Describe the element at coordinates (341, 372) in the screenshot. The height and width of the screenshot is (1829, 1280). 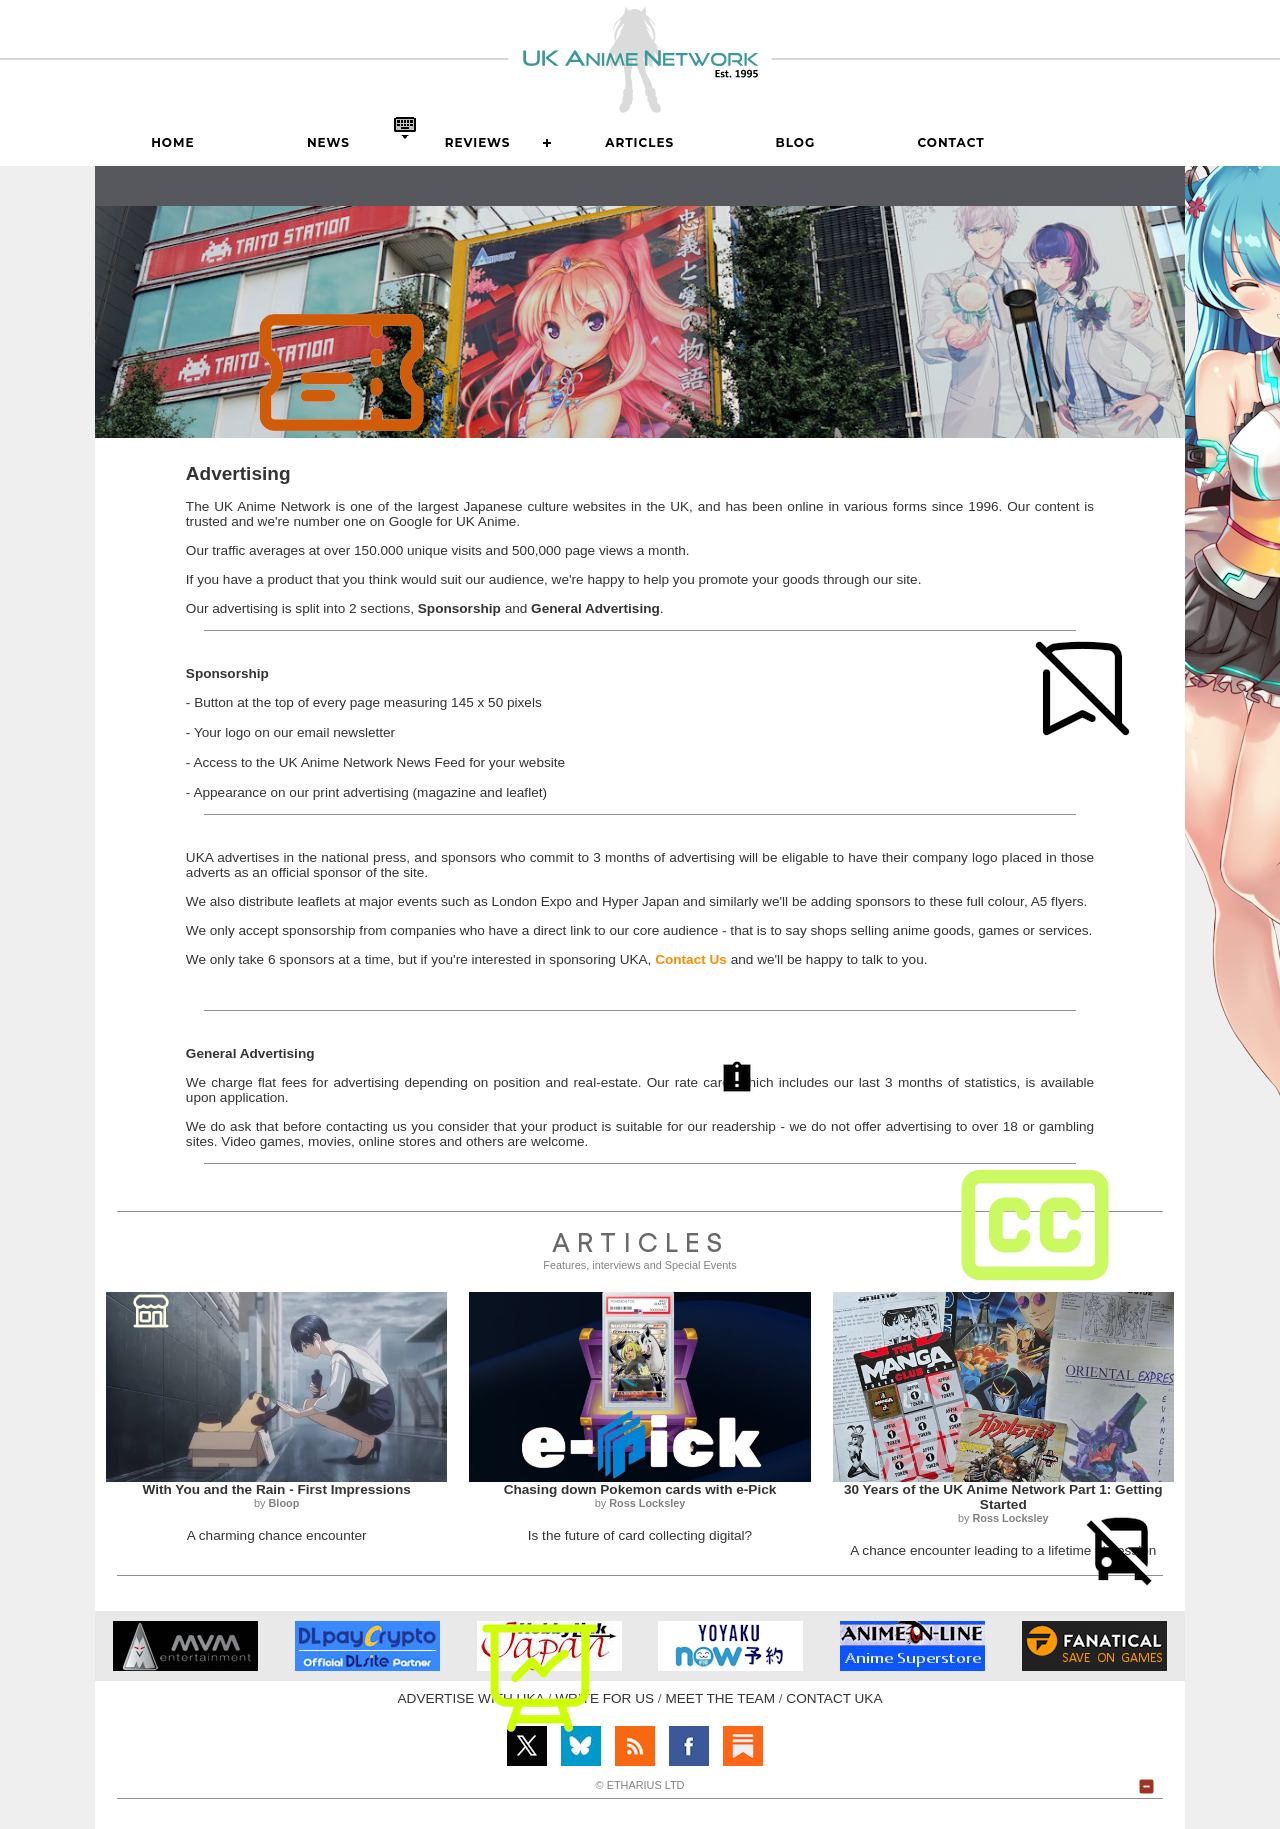
I see `view your tickets or passes` at that location.